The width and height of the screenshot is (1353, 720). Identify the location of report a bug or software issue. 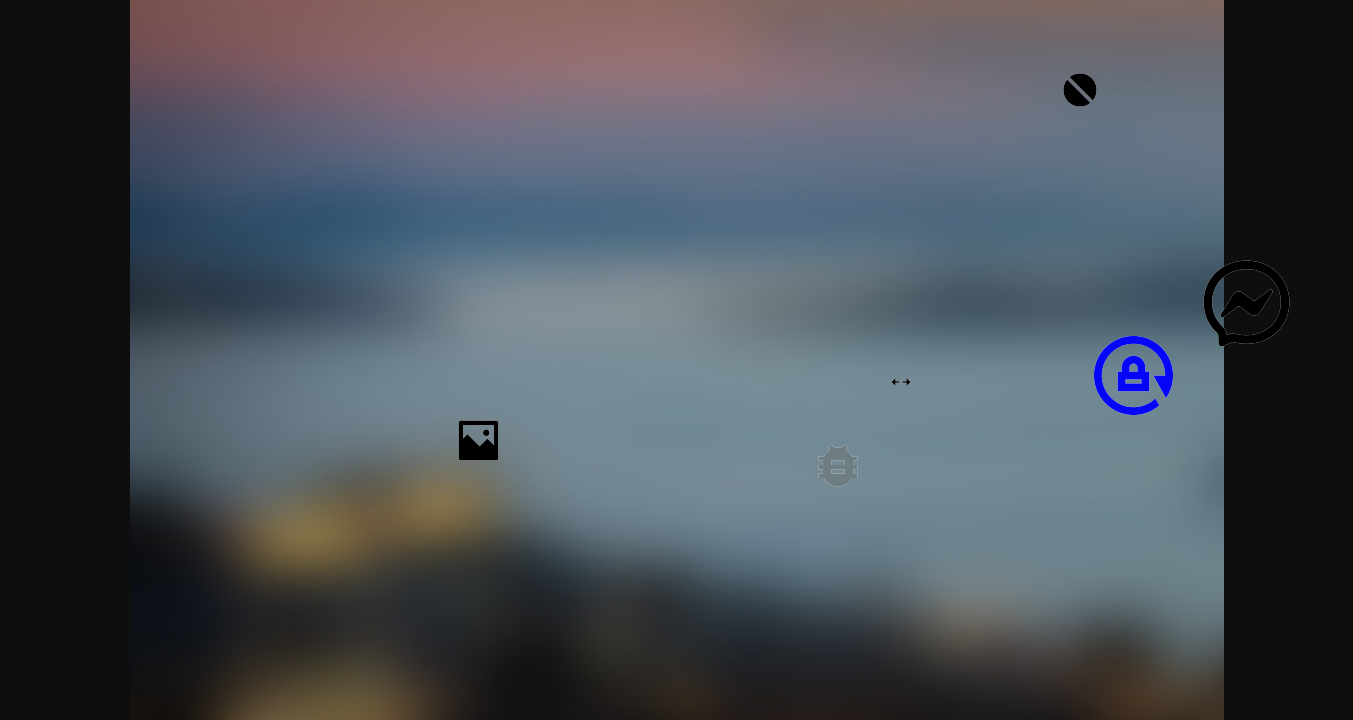
(838, 465).